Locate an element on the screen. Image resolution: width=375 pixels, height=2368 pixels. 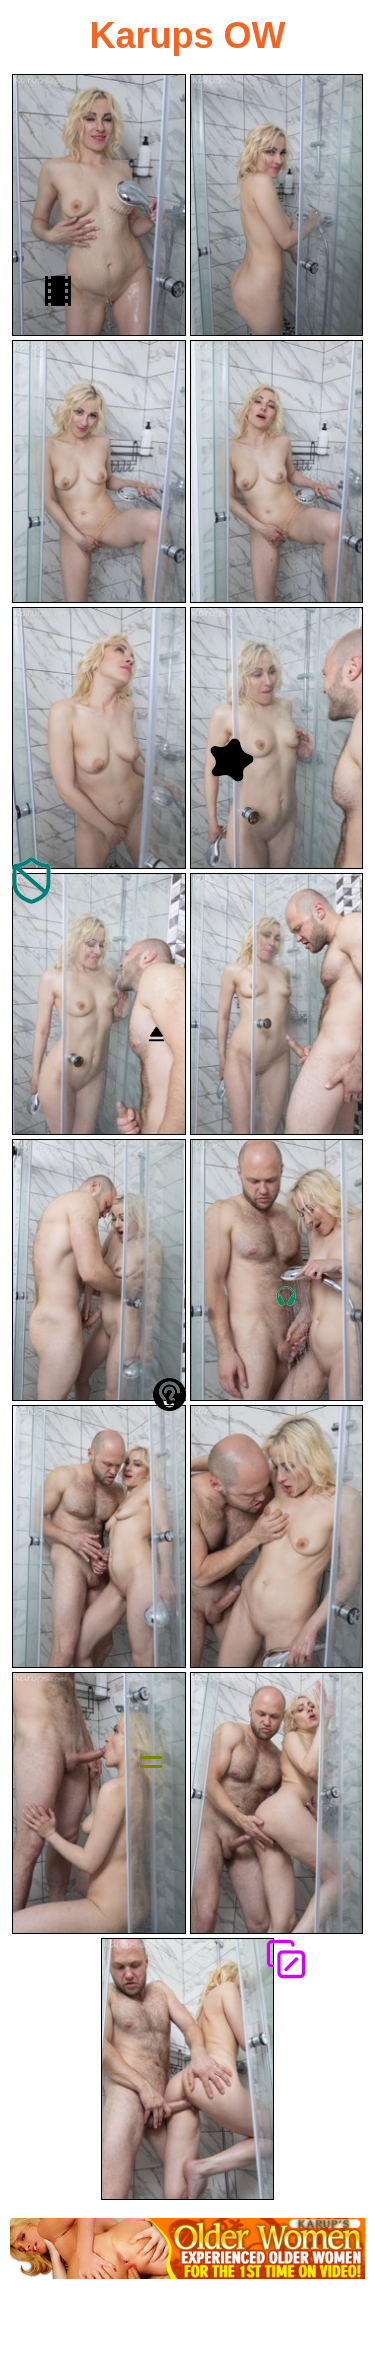
contact customer support is located at coordinates (286, 1296).